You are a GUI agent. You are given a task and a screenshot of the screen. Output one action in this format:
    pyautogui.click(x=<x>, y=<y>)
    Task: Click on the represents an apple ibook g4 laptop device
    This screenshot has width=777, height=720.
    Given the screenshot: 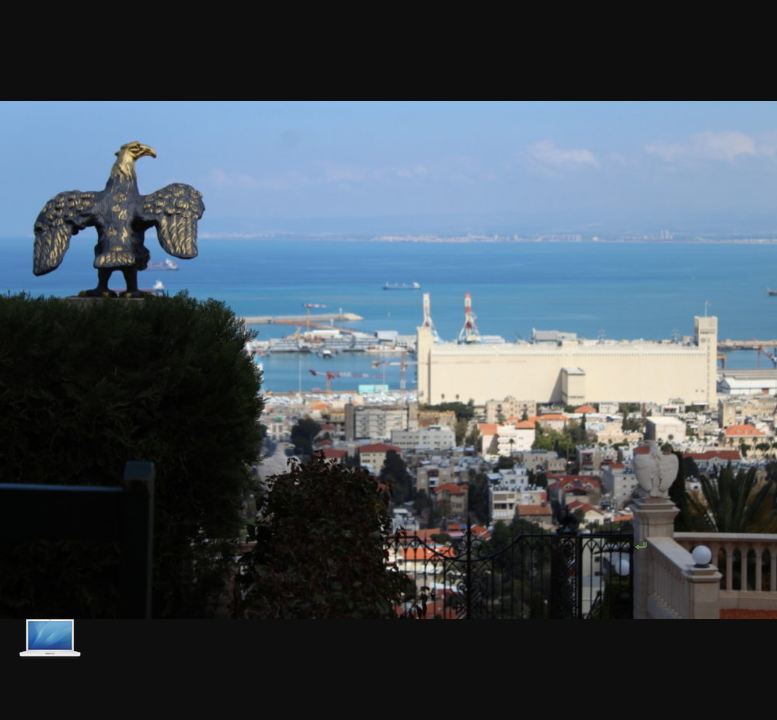 What is the action you would take?
    pyautogui.click(x=50, y=637)
    